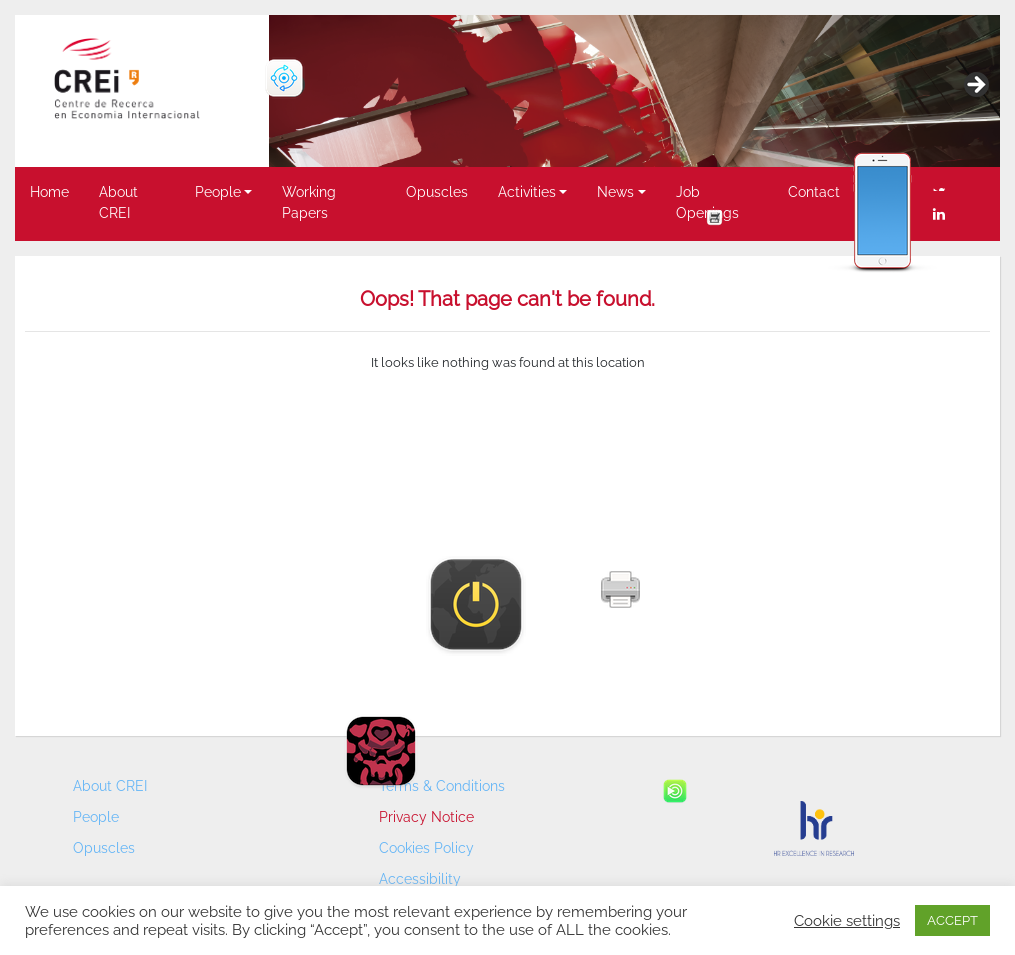 The width and height of the screenshot is (1015, 955). I want to click on launch helltaker game, so click(381, 751).